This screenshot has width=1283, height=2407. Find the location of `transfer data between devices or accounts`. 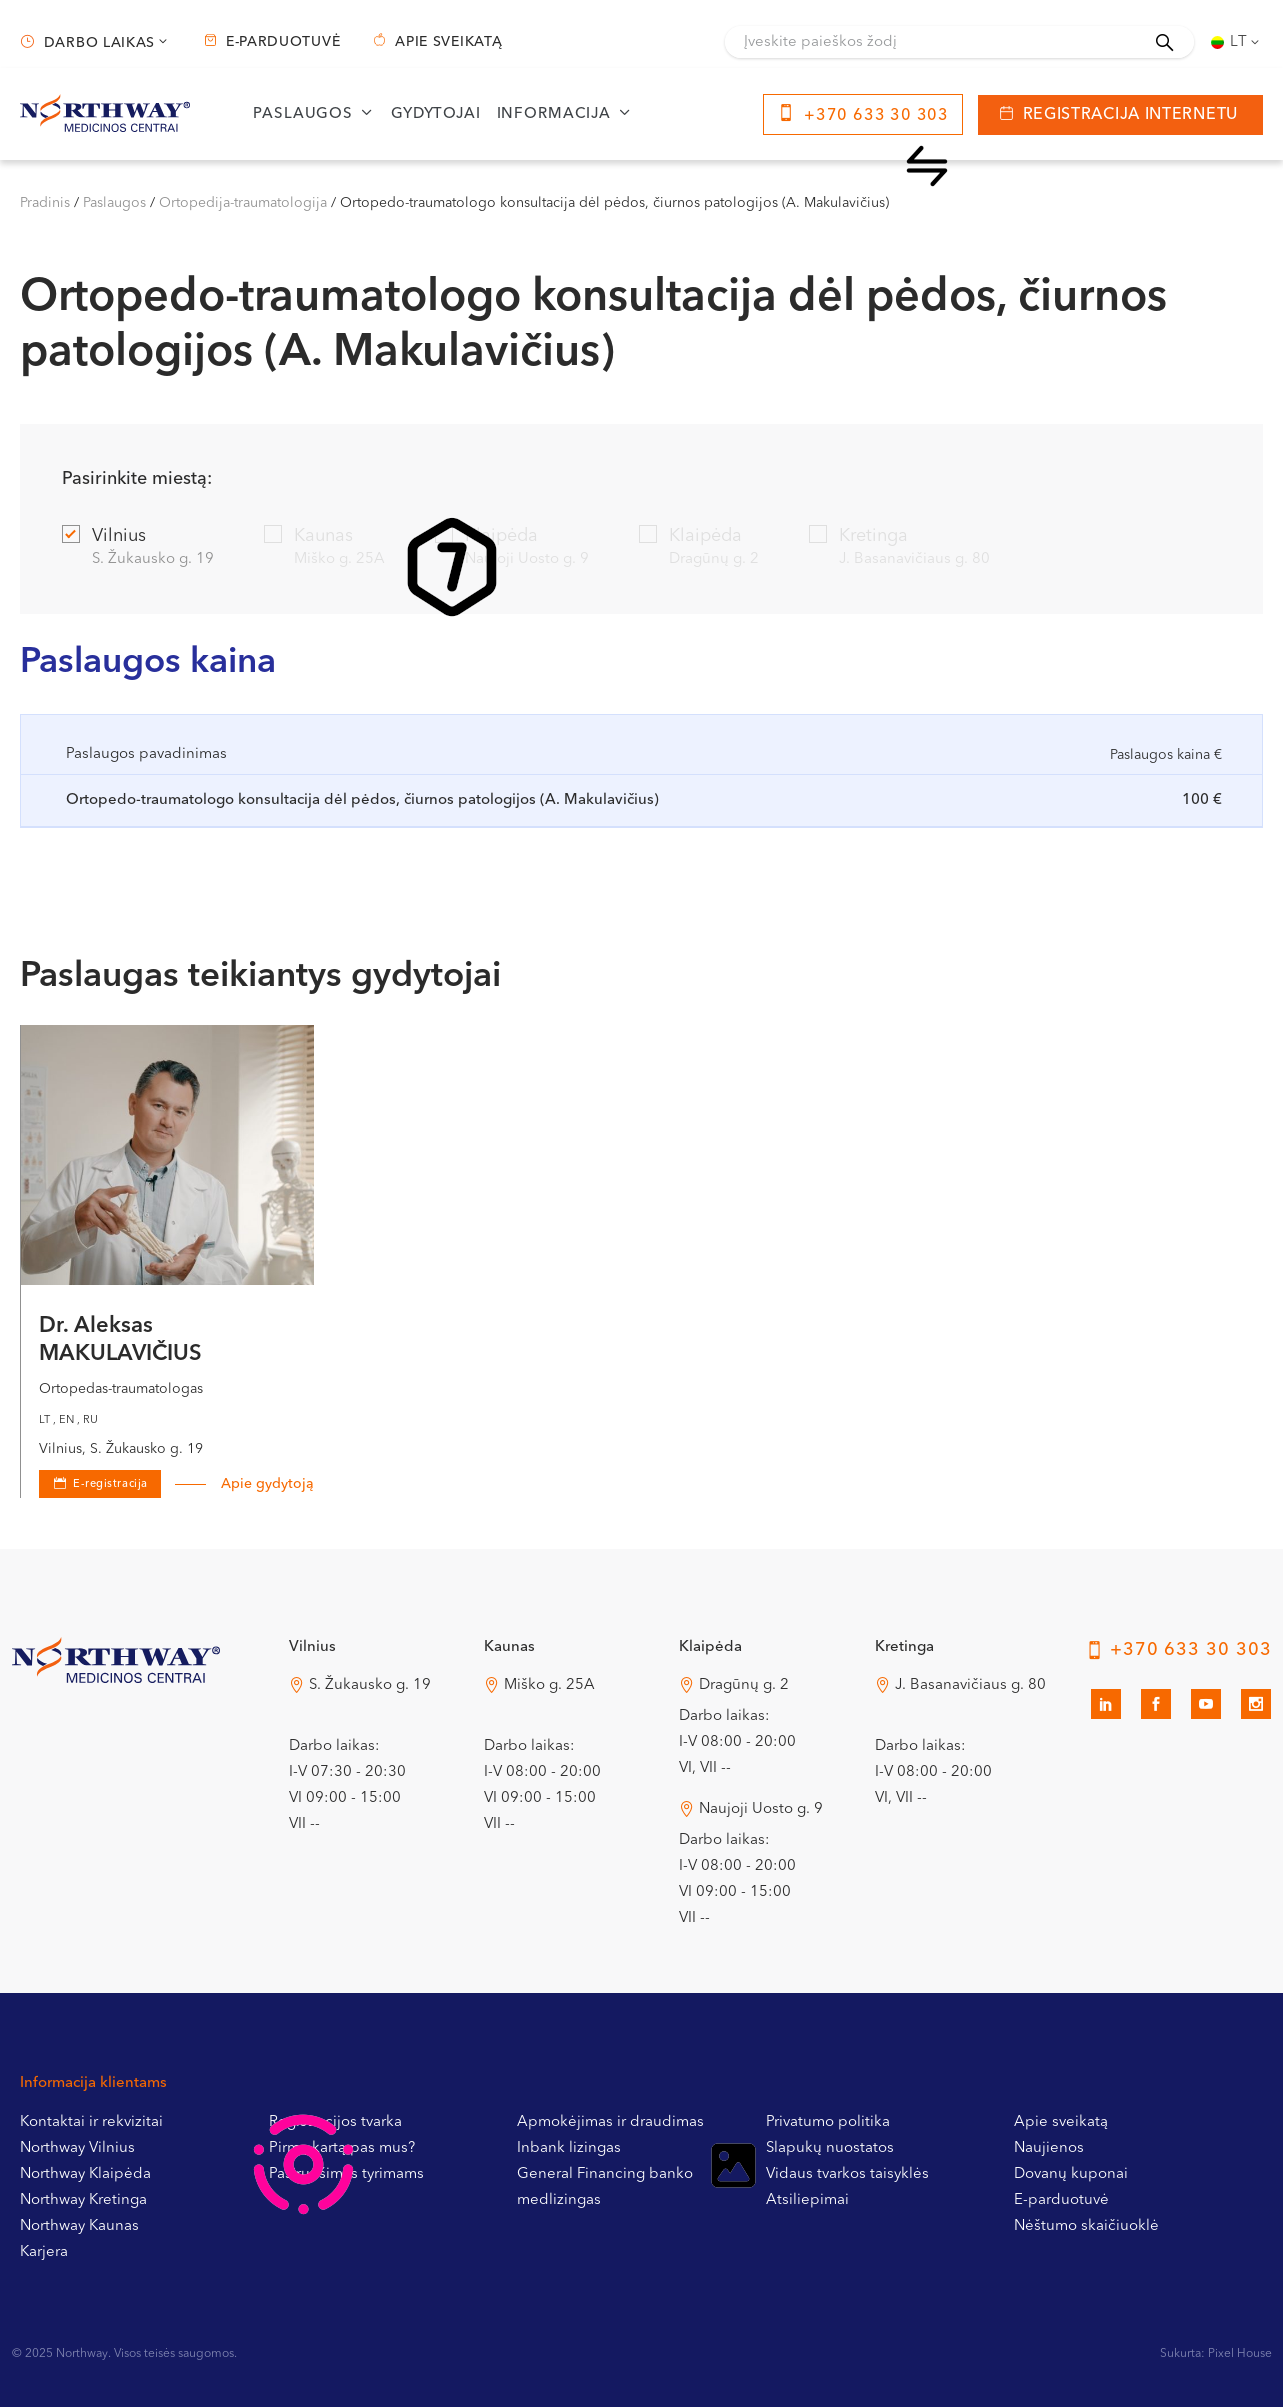

transfer data between devices or accounts is located at coordinates (927, 166).